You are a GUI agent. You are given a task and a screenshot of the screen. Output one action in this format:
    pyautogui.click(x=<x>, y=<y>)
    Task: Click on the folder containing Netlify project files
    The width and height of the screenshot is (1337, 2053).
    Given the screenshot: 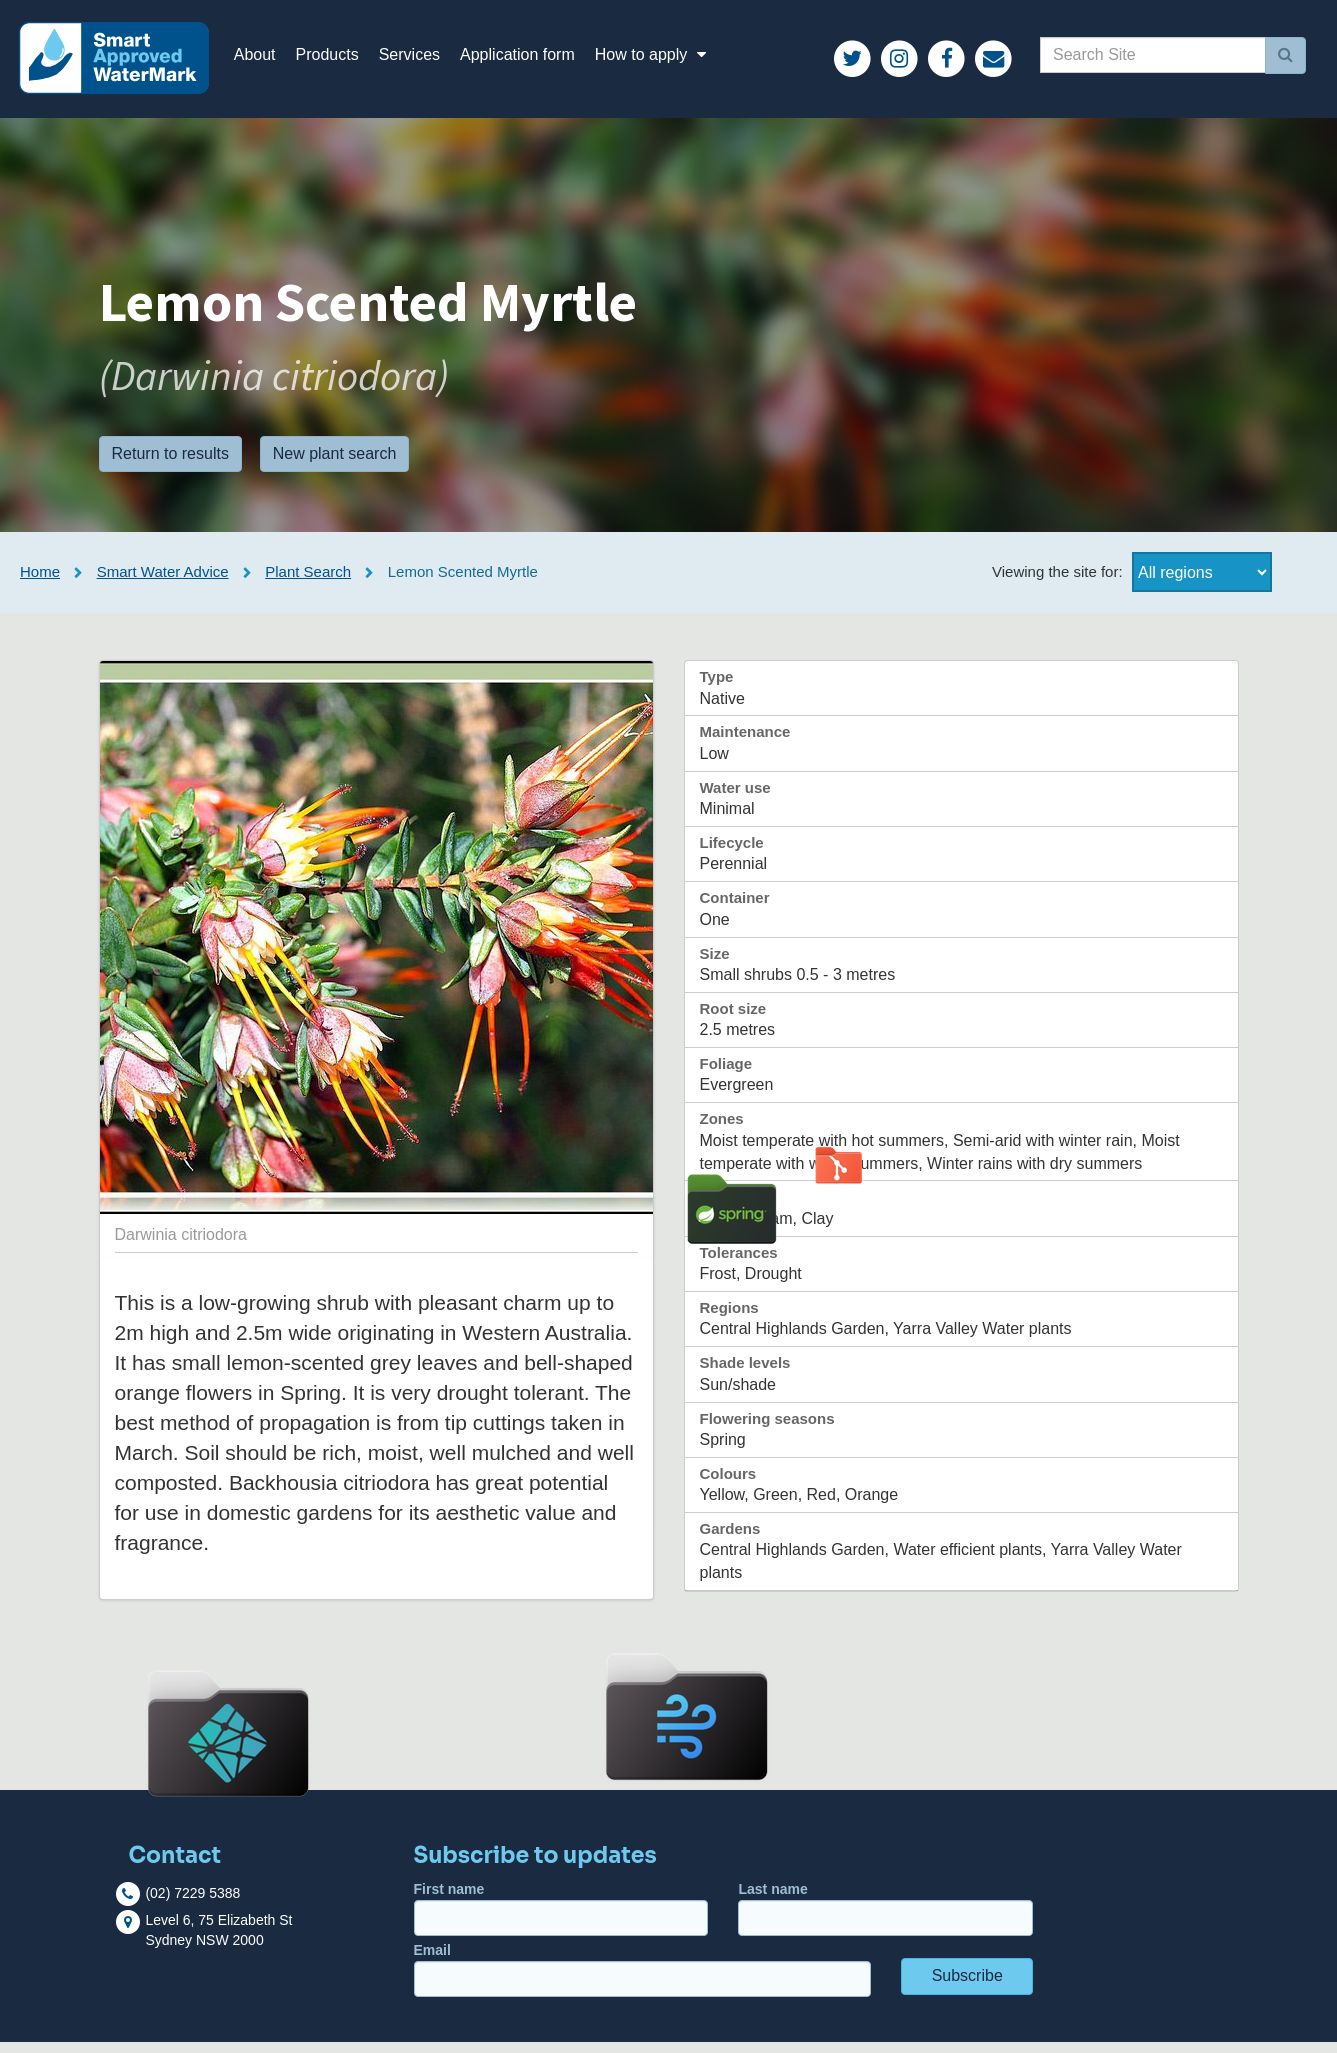 What is the action you would take?
    pyautogui.click(x=227, y=1737)
    